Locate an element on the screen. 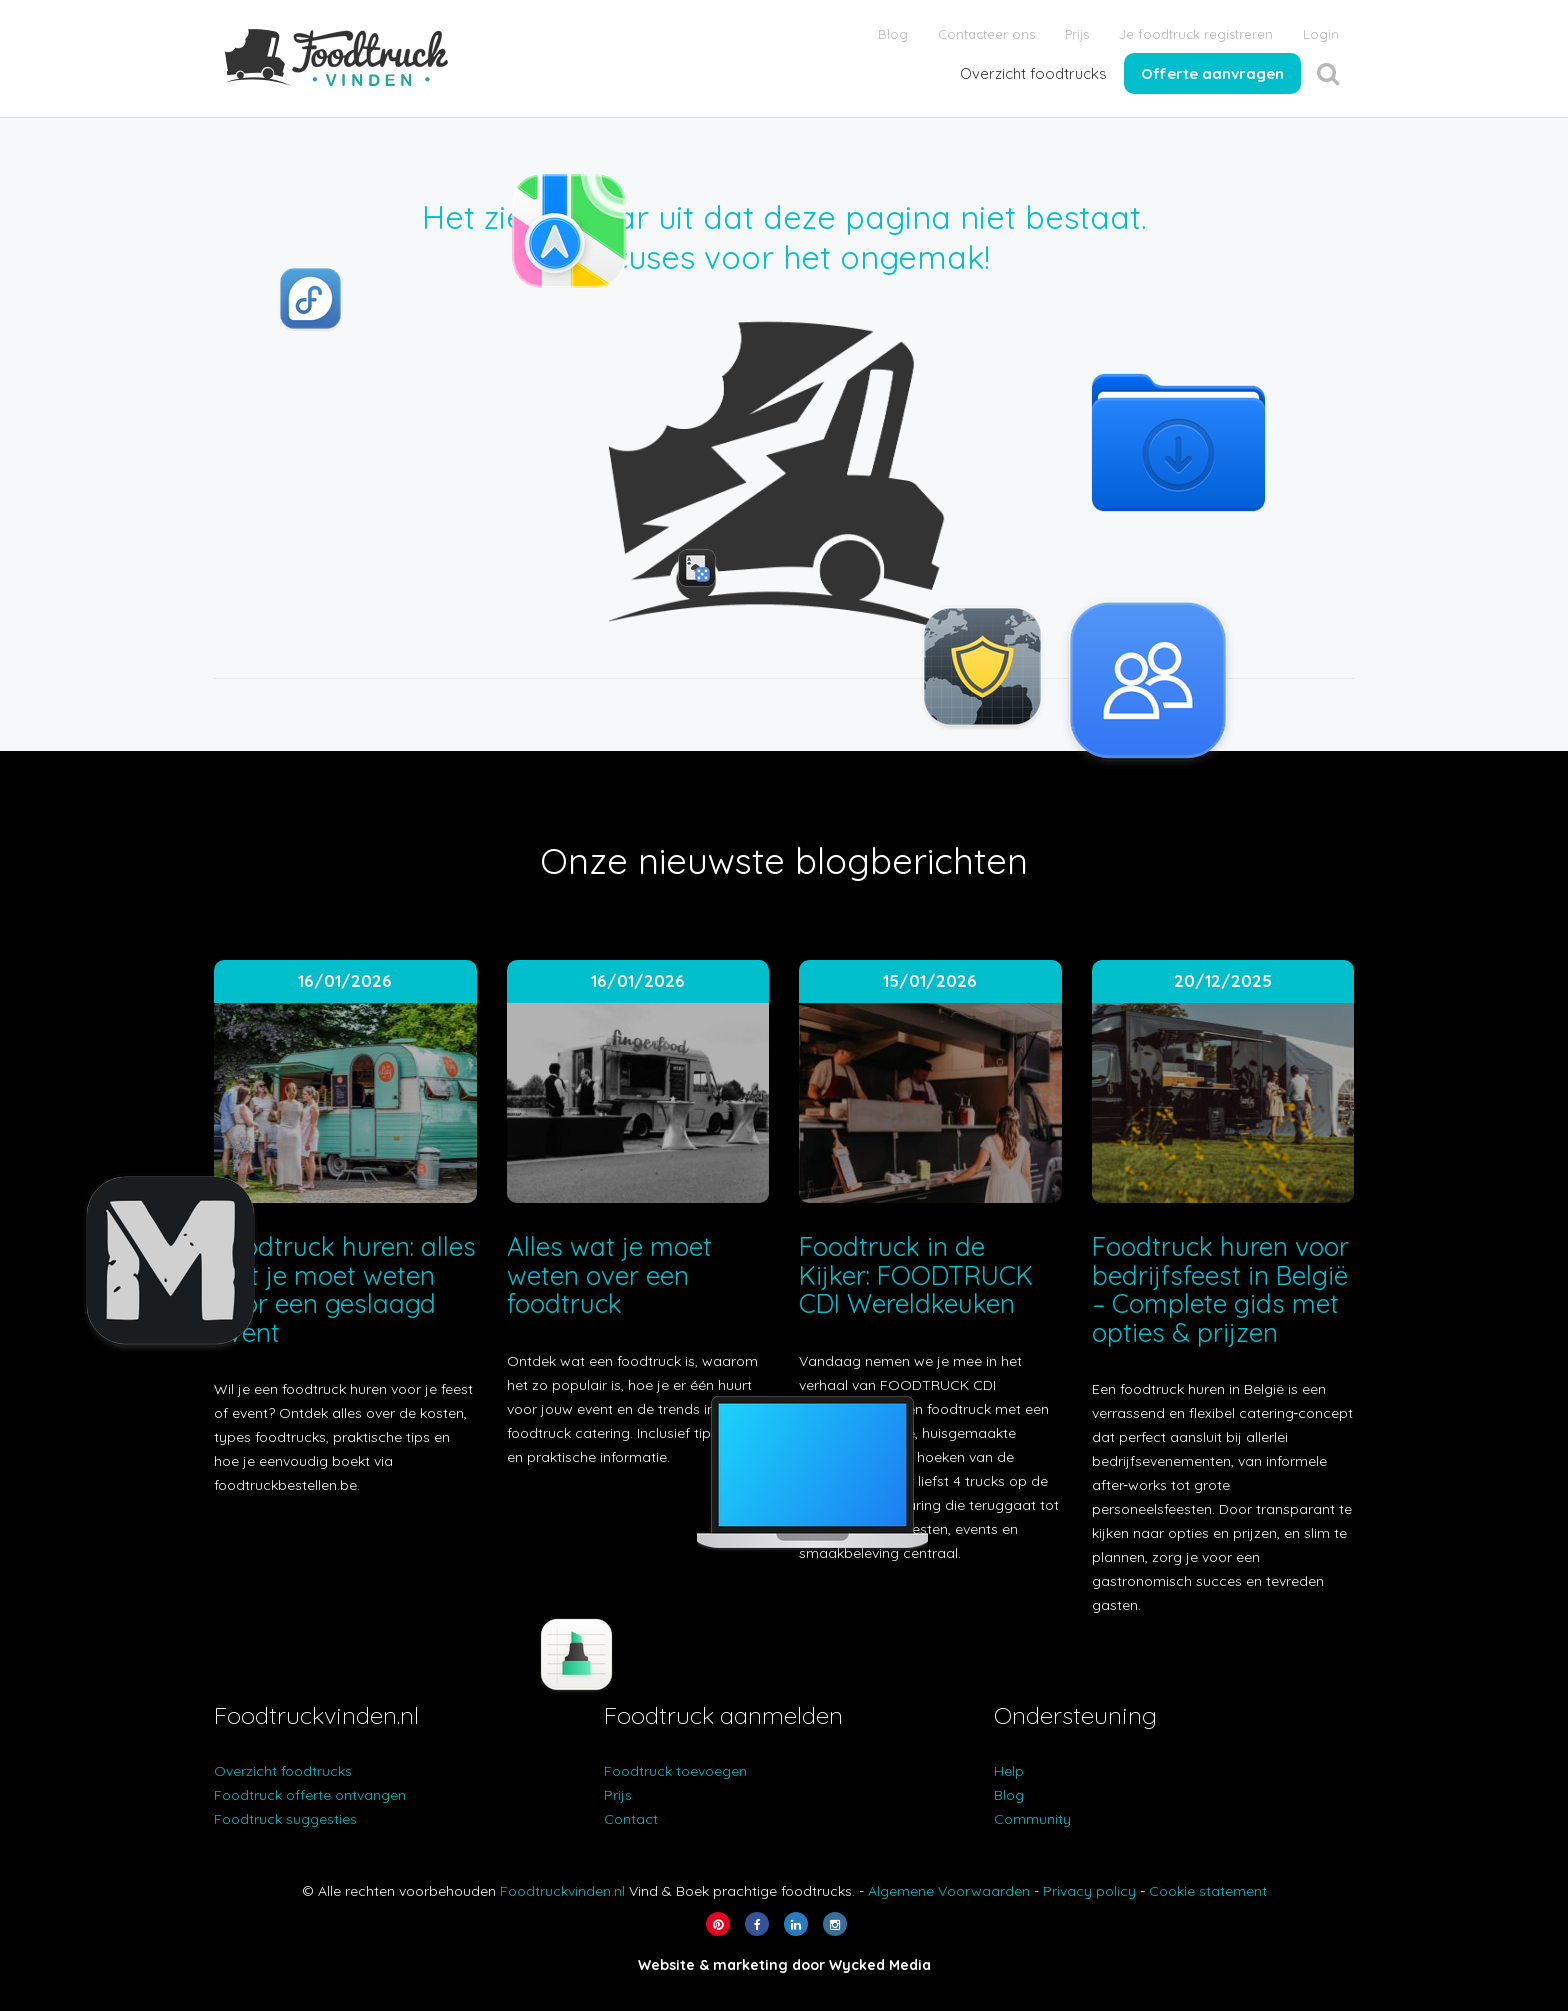  open vpn settings and preferences is located at coordinates (982, 666).